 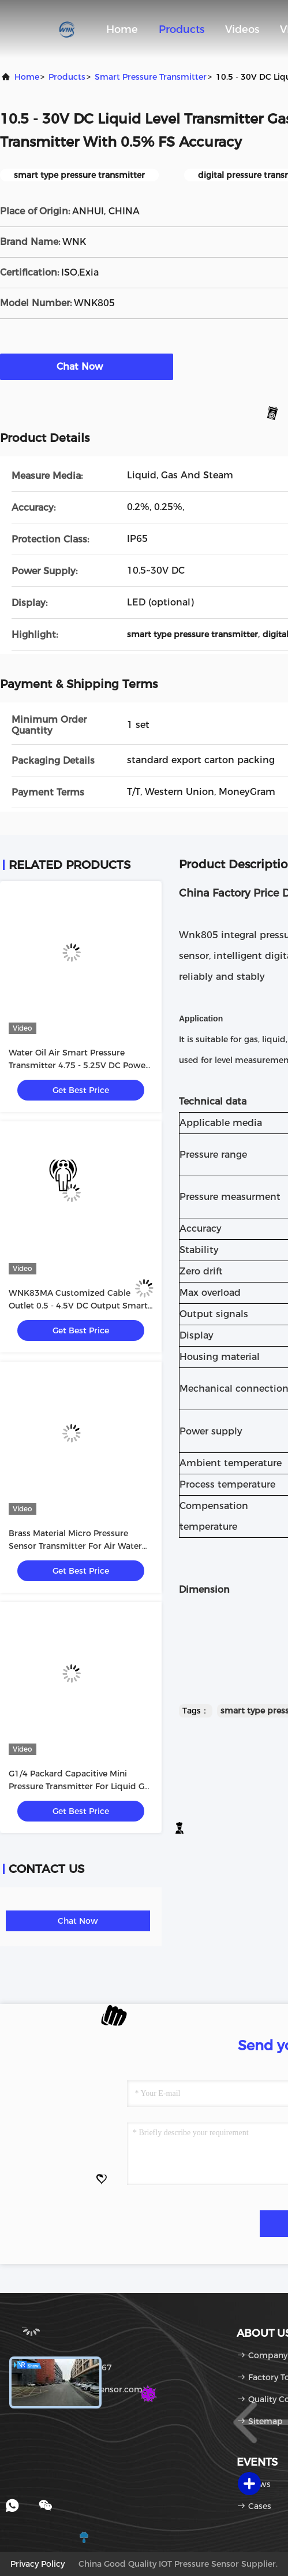 What do you see at coordinates (84, 2537) in the screenshot?
I see `indicates mental fatigue or cognitive overload` at bounding box center [84, 2537].